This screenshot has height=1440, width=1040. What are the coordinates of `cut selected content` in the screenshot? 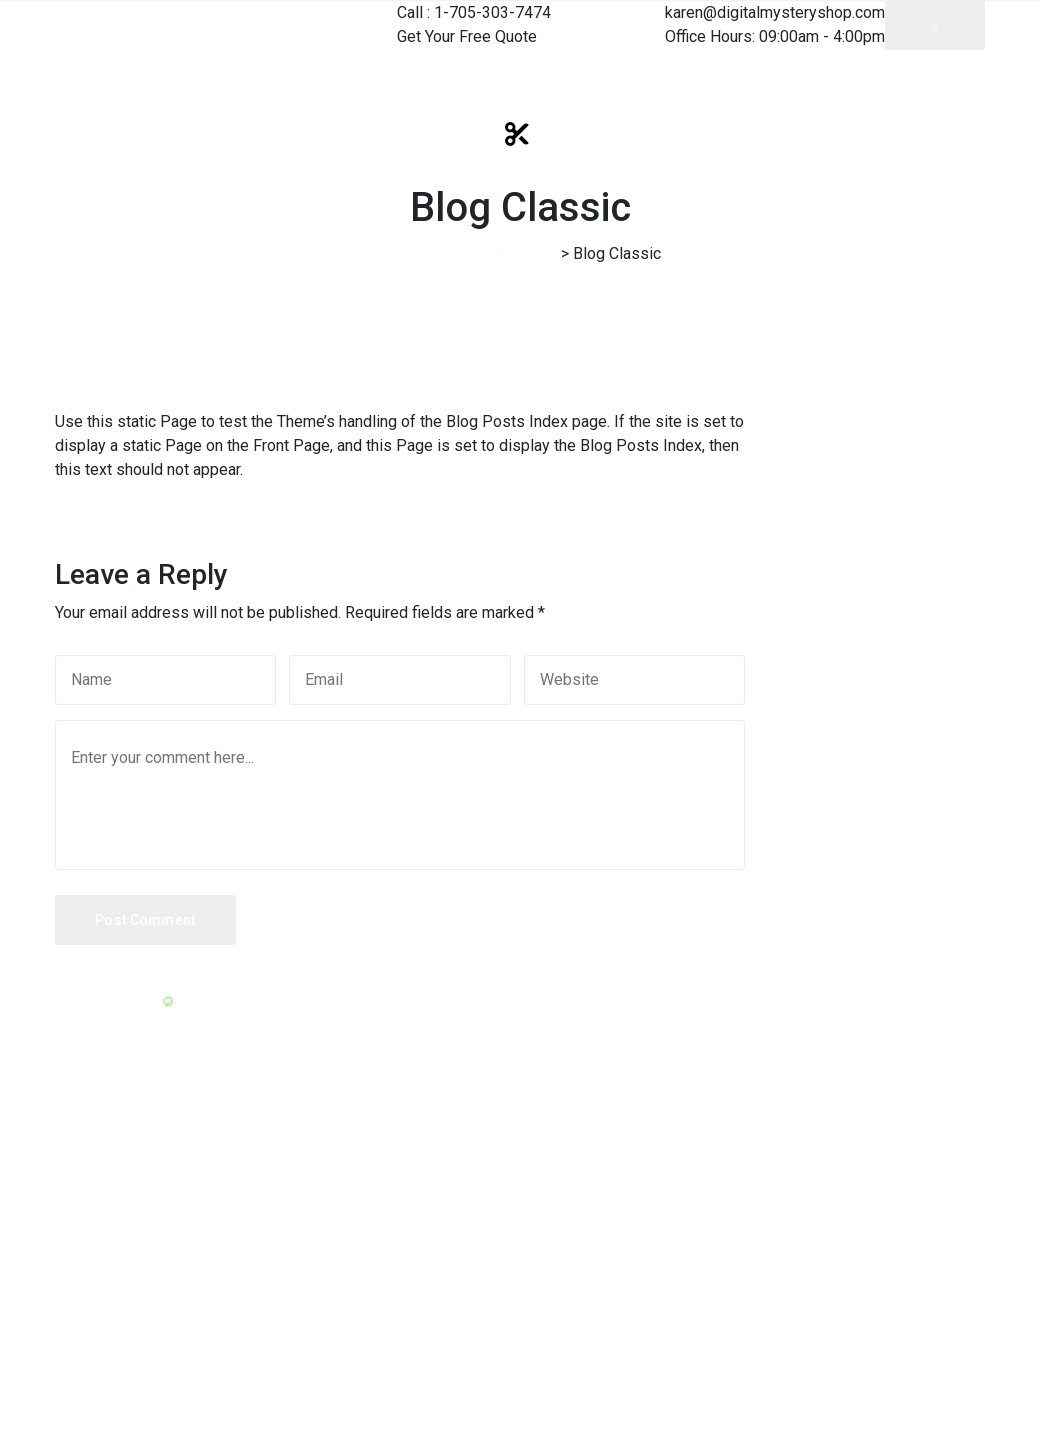 It's located at (517, 134).